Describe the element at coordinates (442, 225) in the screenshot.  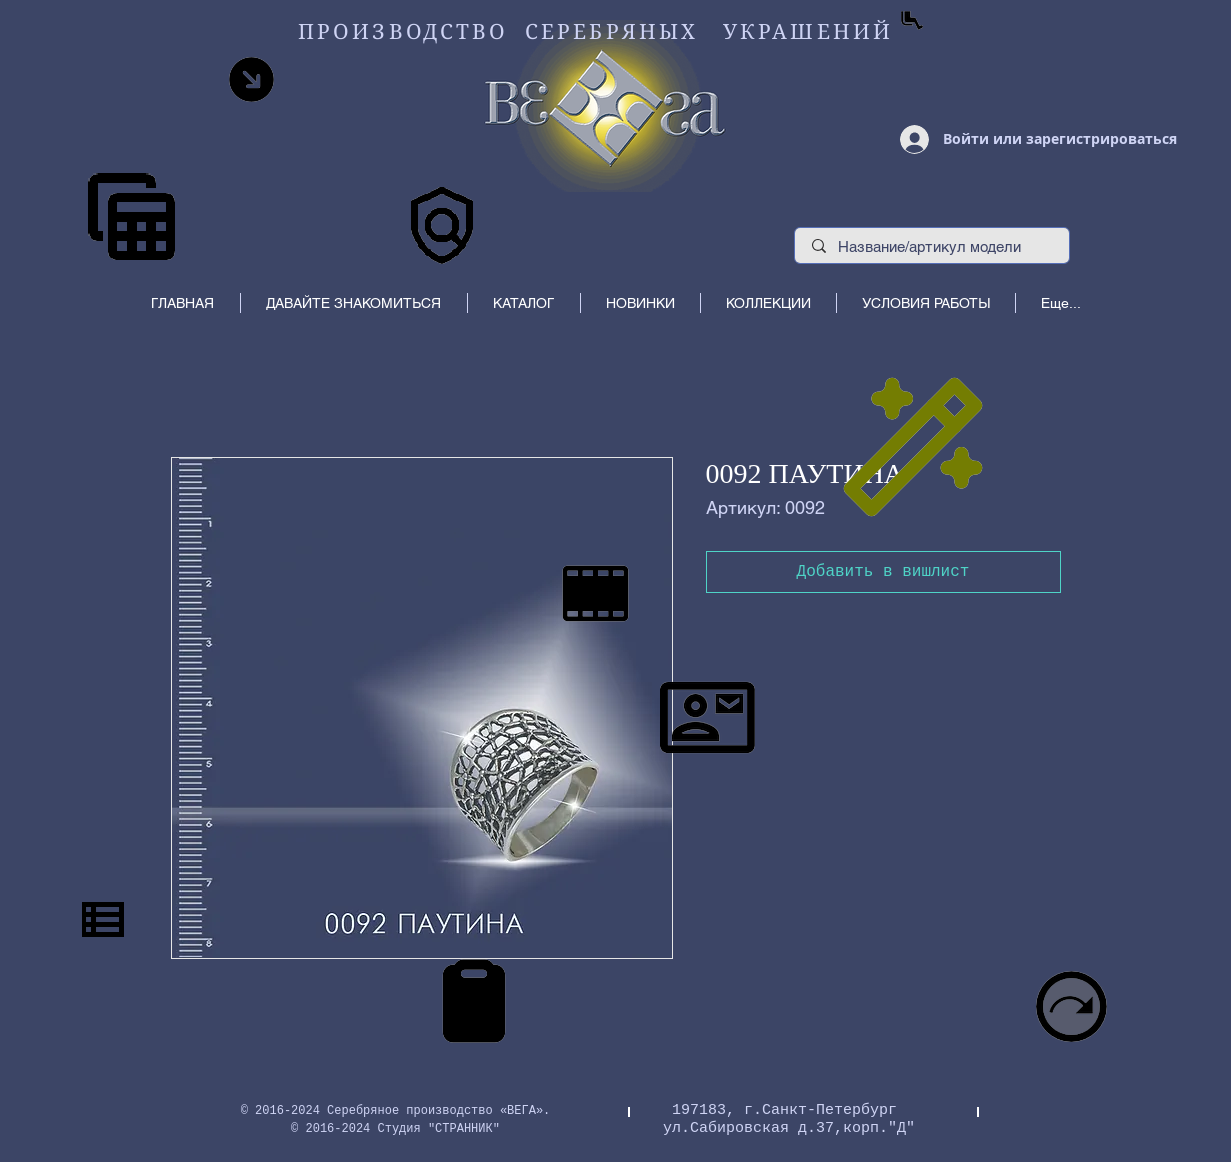
I see `view privacy policy or terms` at that location.